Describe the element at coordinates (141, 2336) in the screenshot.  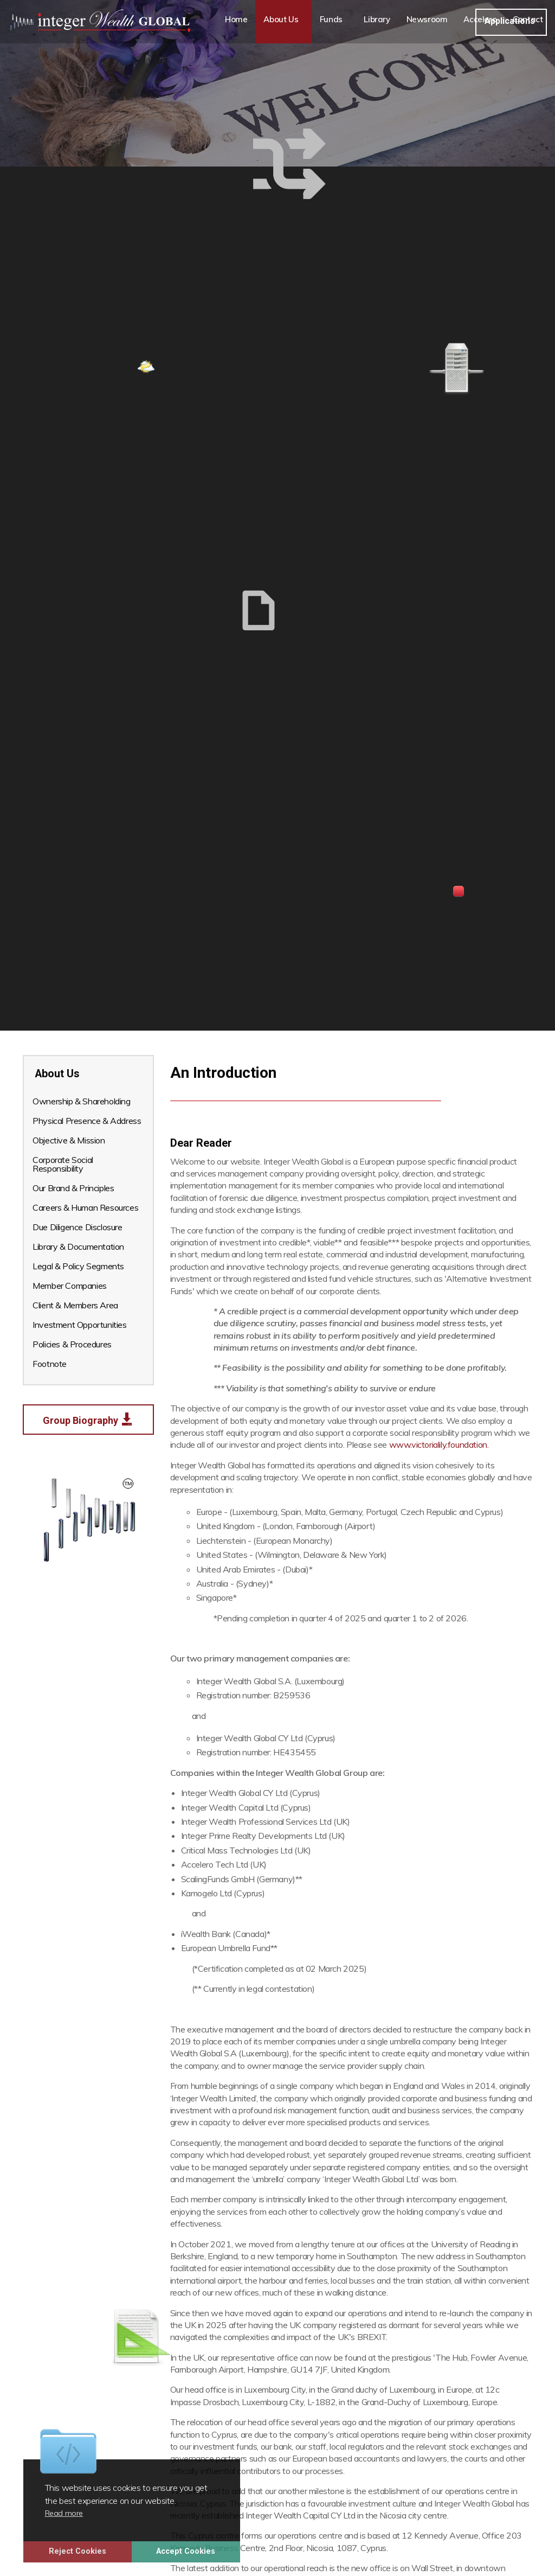
I see `configure page layout settings` at that location.